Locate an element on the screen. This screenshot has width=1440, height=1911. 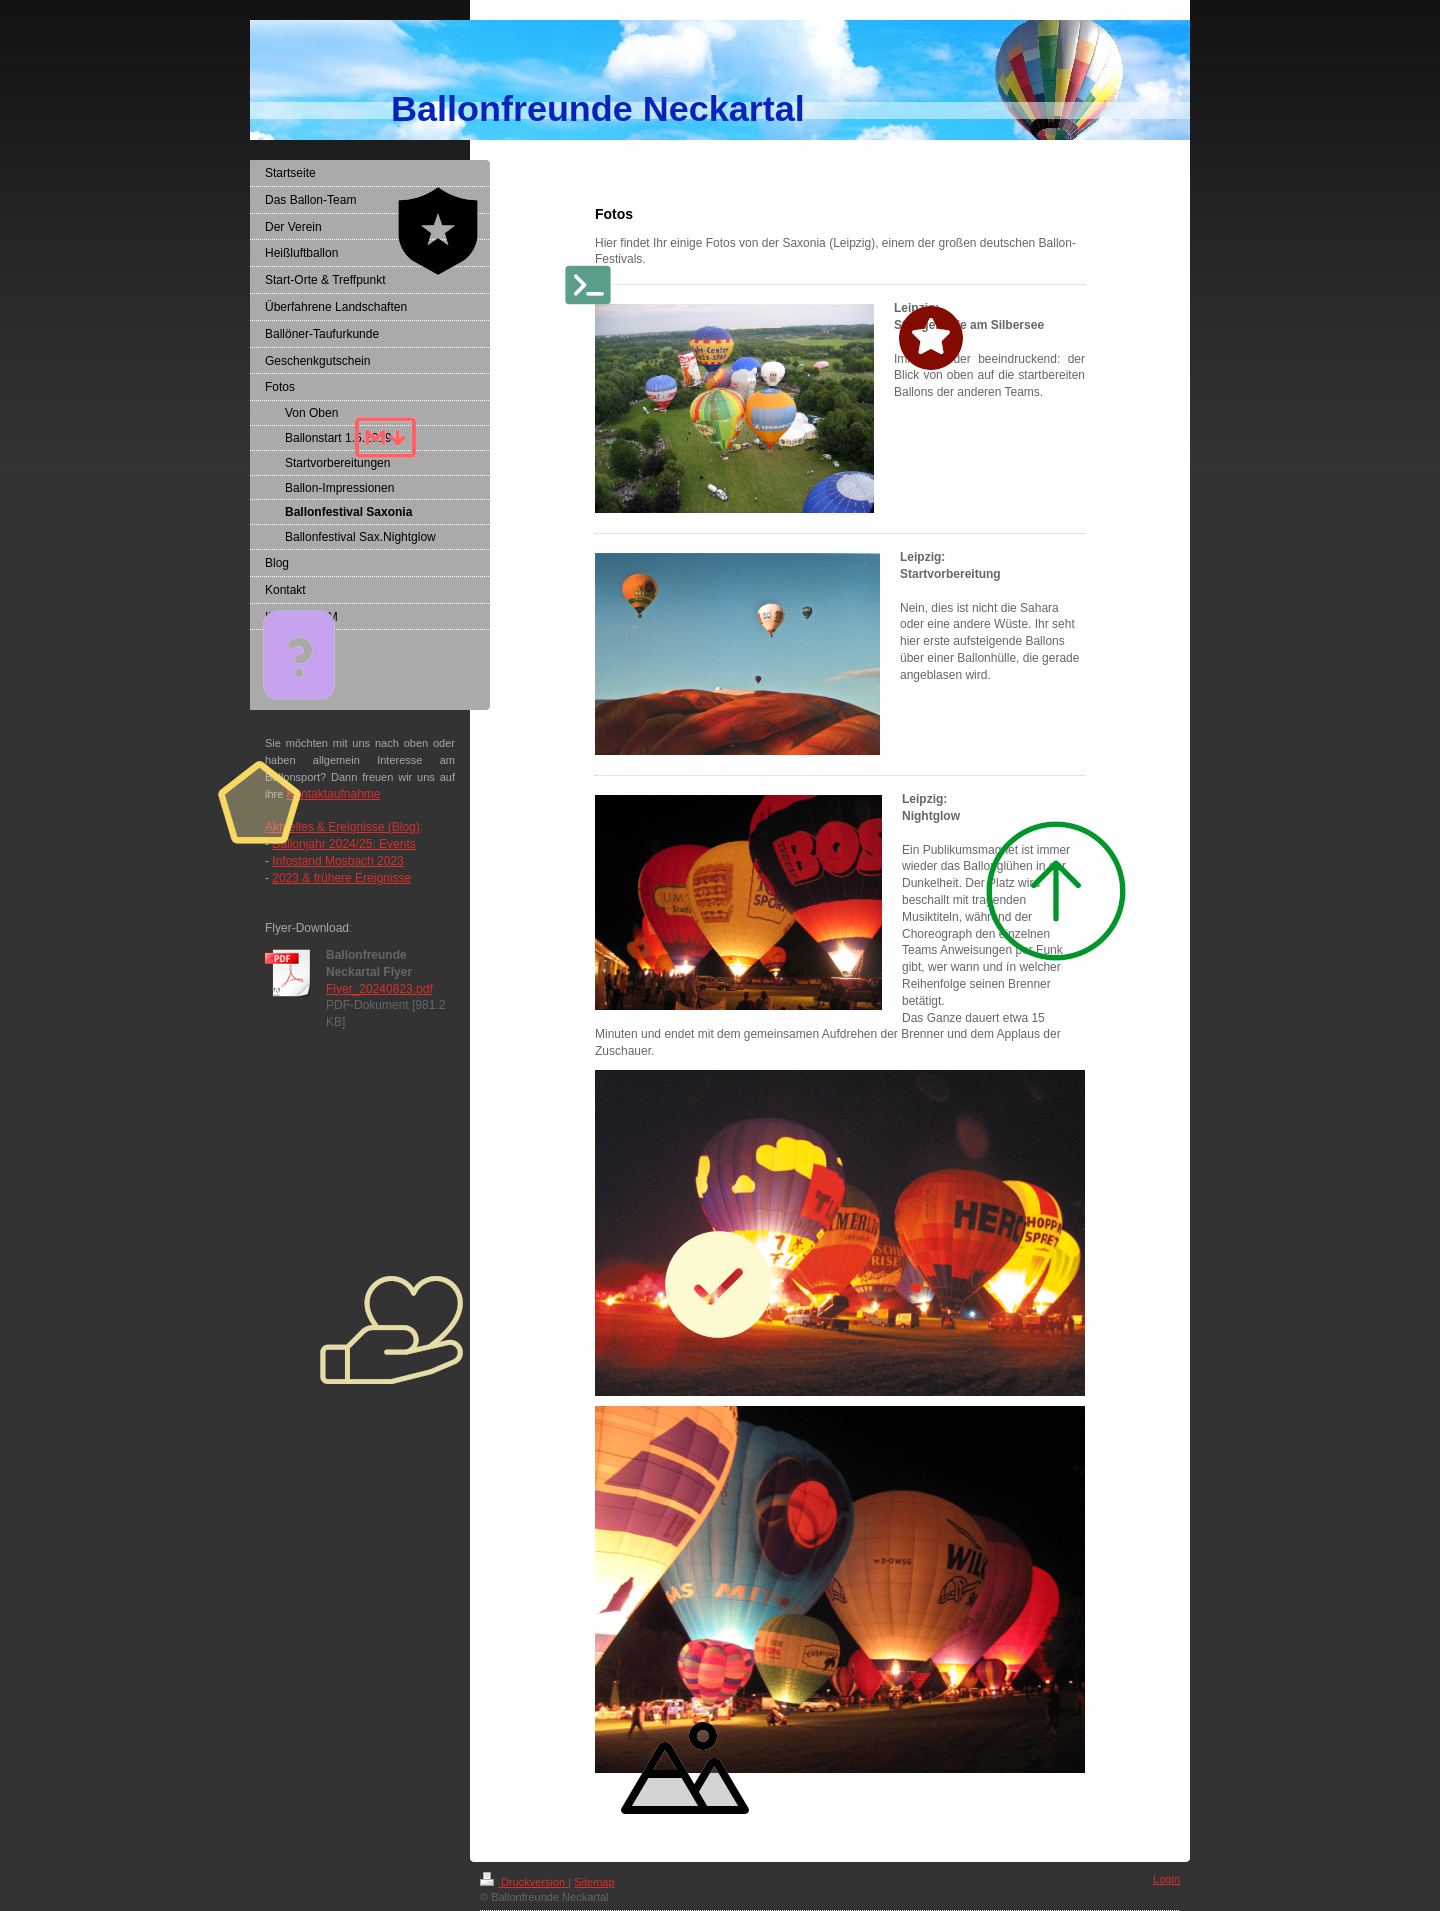
format text using markdown is located at coordinates (385, 437).